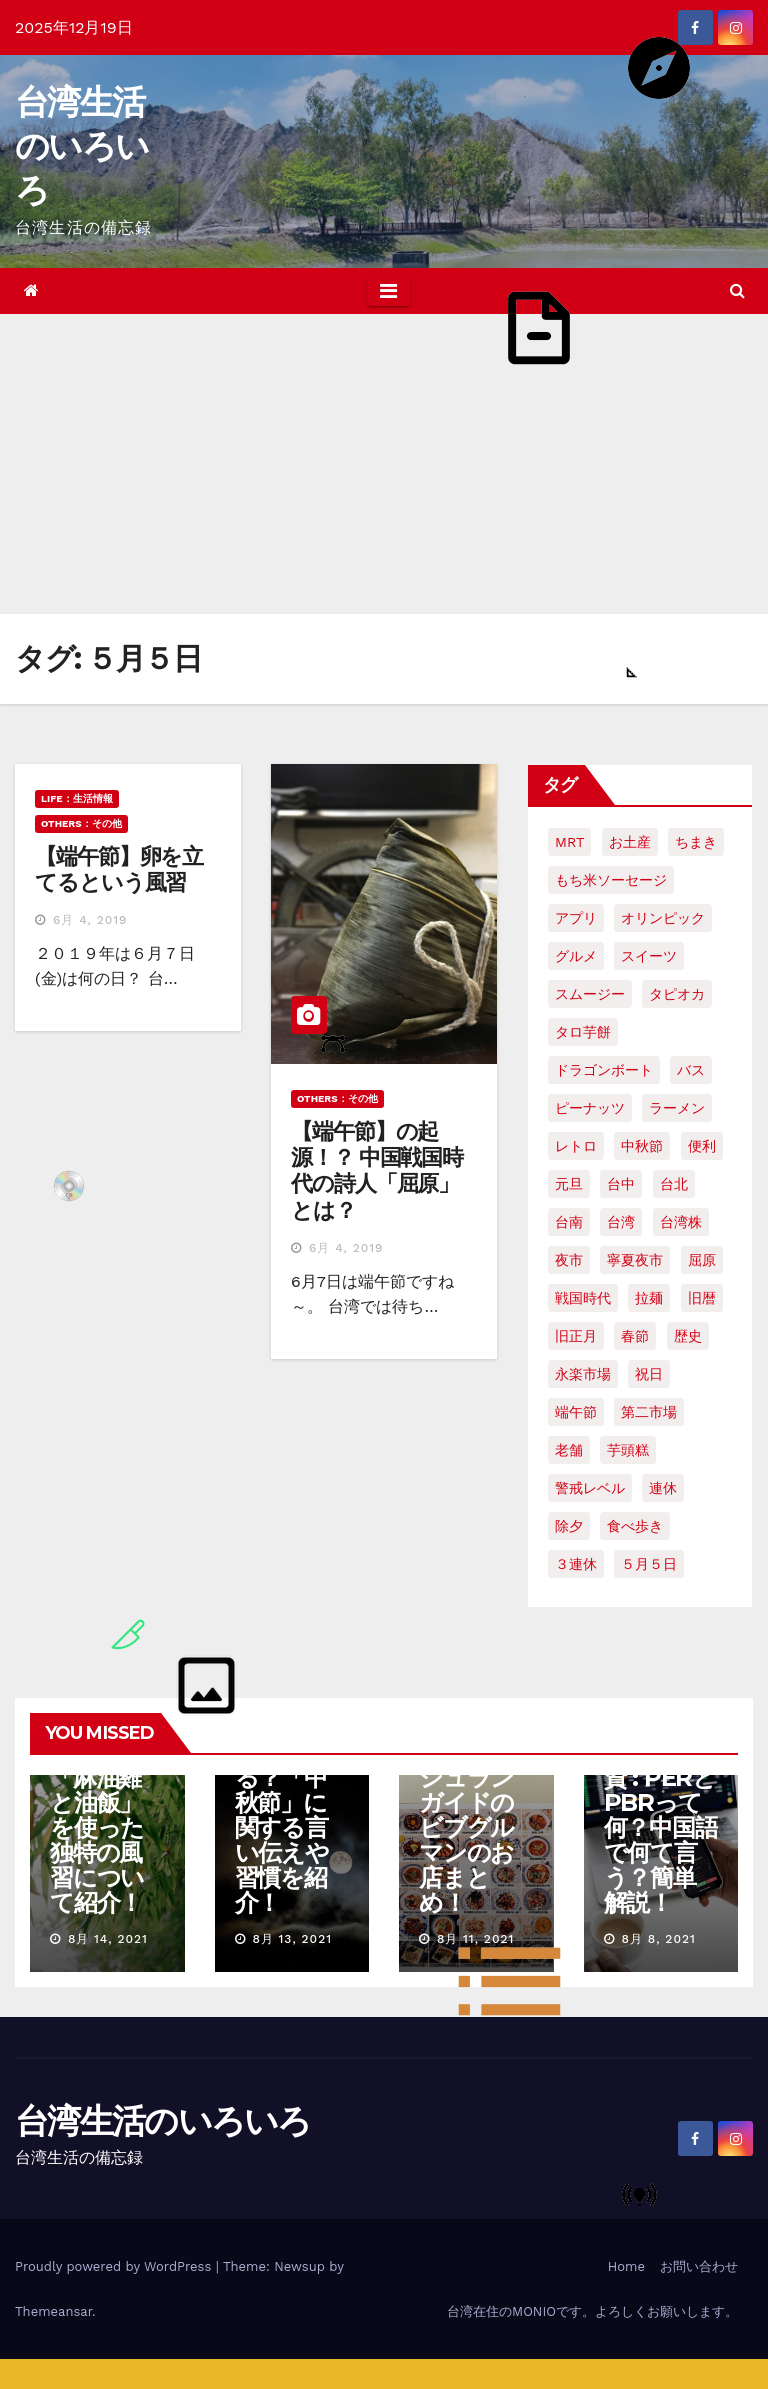 This screenshot has height=2389, width=768. What do you see at coordinates (632, 672) in the screenshot?
I see `measure area or square footage` at bounding box center [632, 672].